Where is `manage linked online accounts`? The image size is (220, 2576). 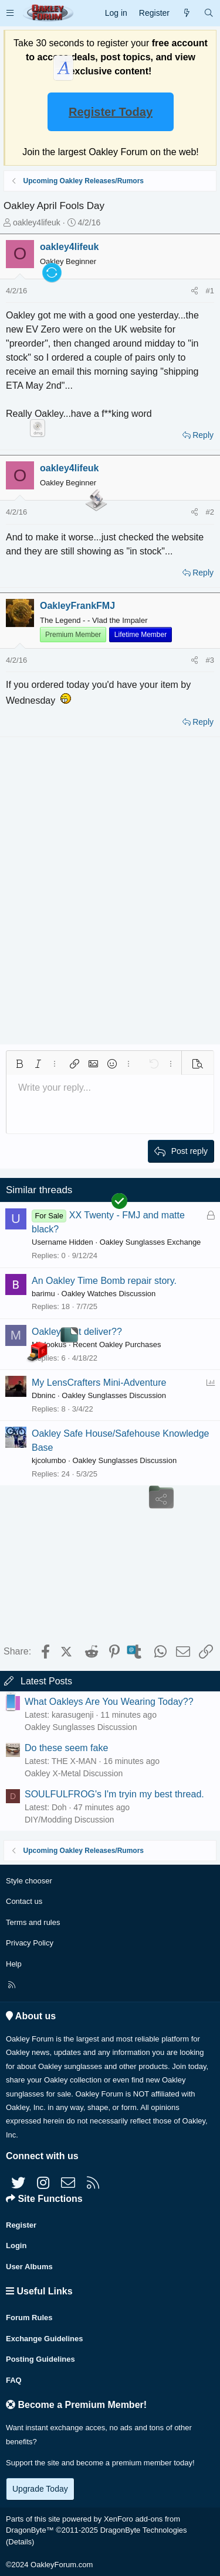
manage linked online accounts is located at coordinates (131, 1650).